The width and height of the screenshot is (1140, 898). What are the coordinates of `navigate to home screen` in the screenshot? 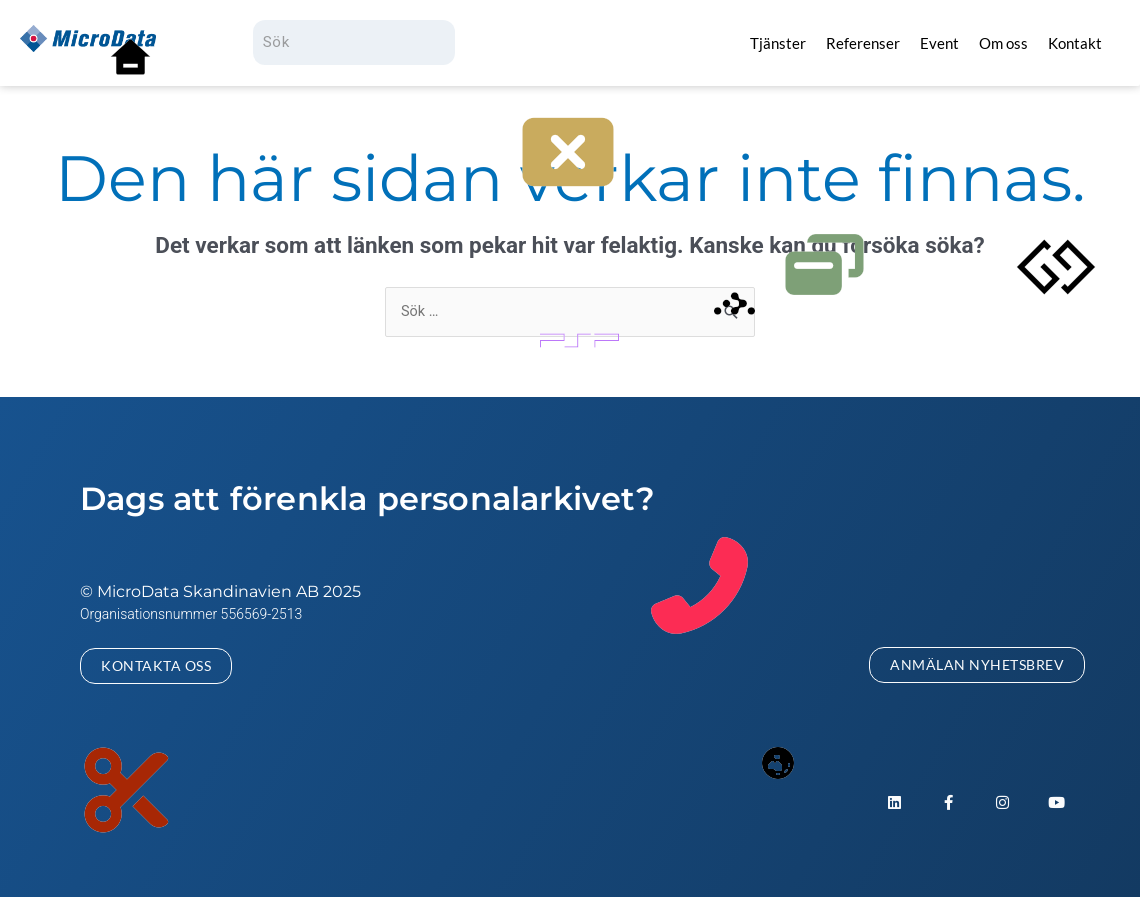 It's located at (130, 58).